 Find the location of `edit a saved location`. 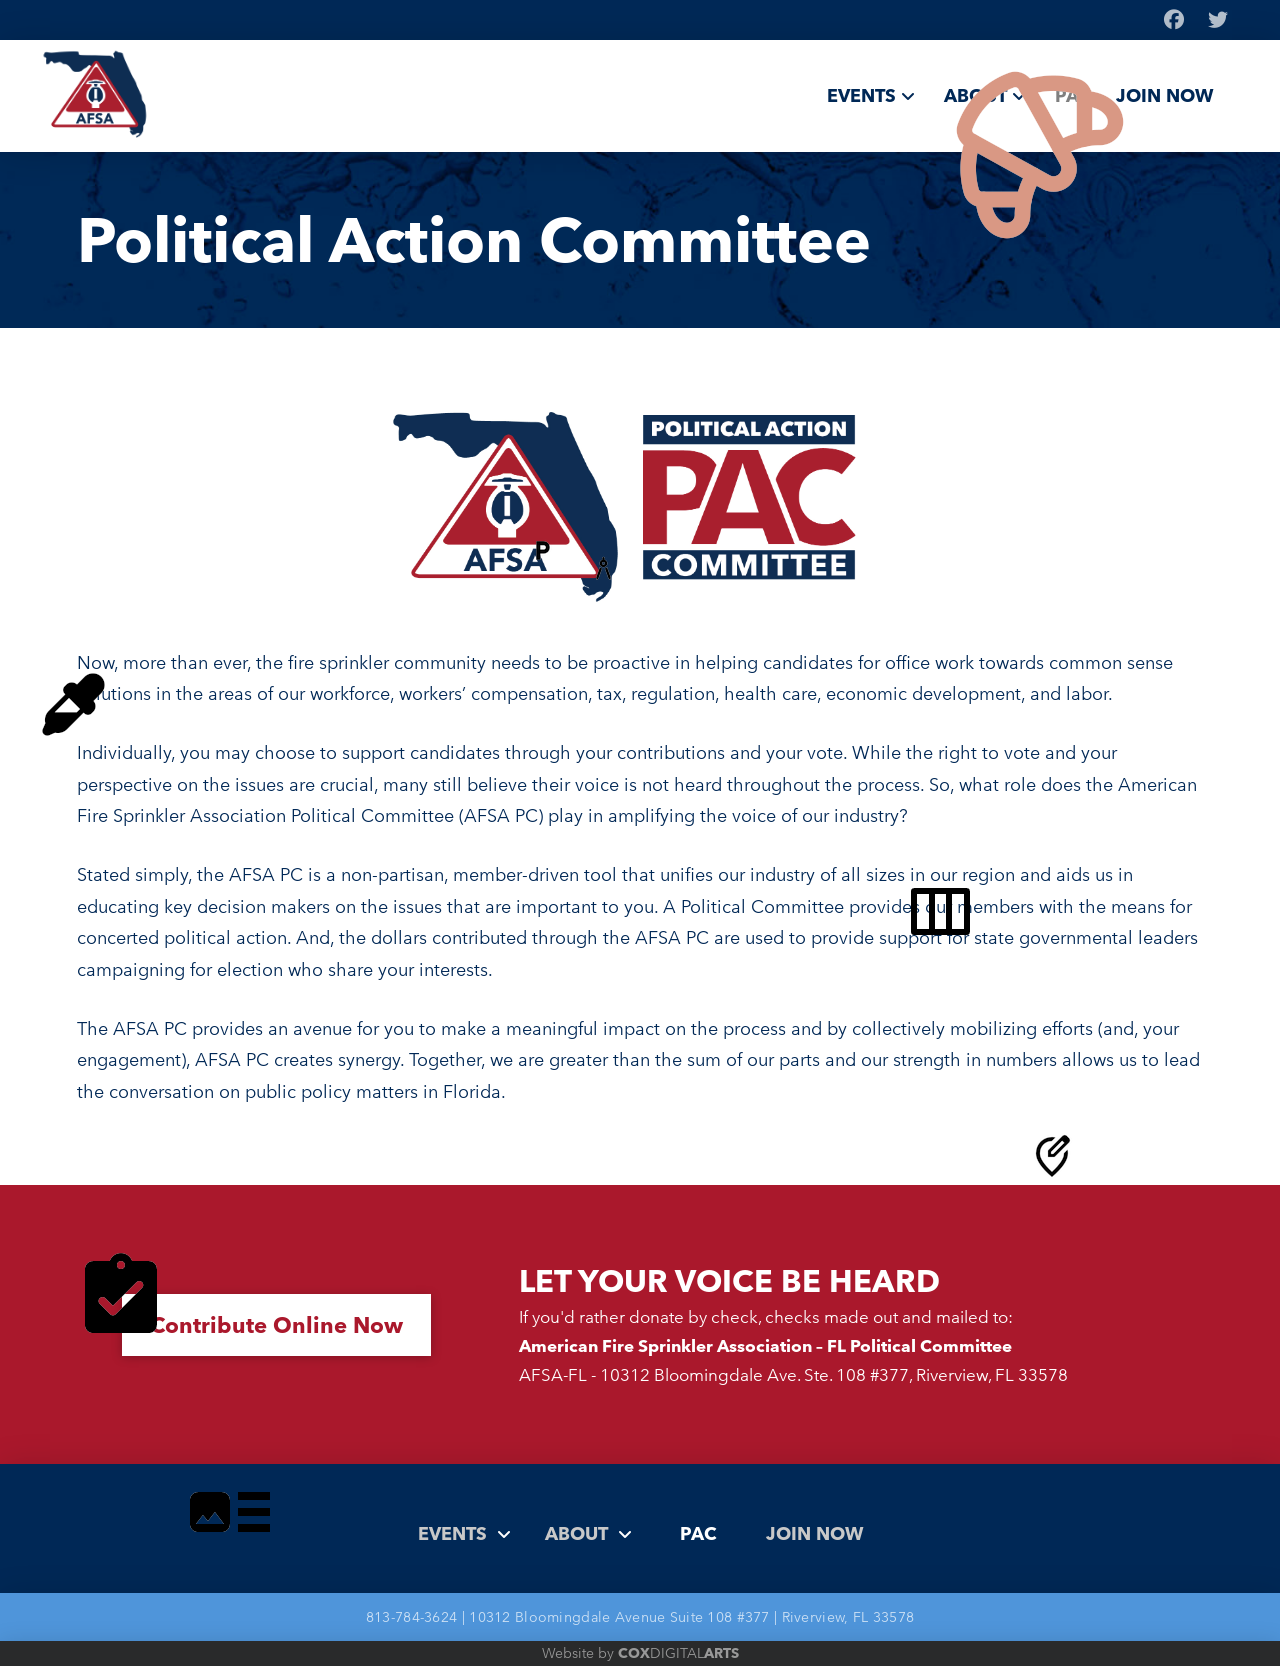

edit a saved location is located at coordinates (1052, 1157).